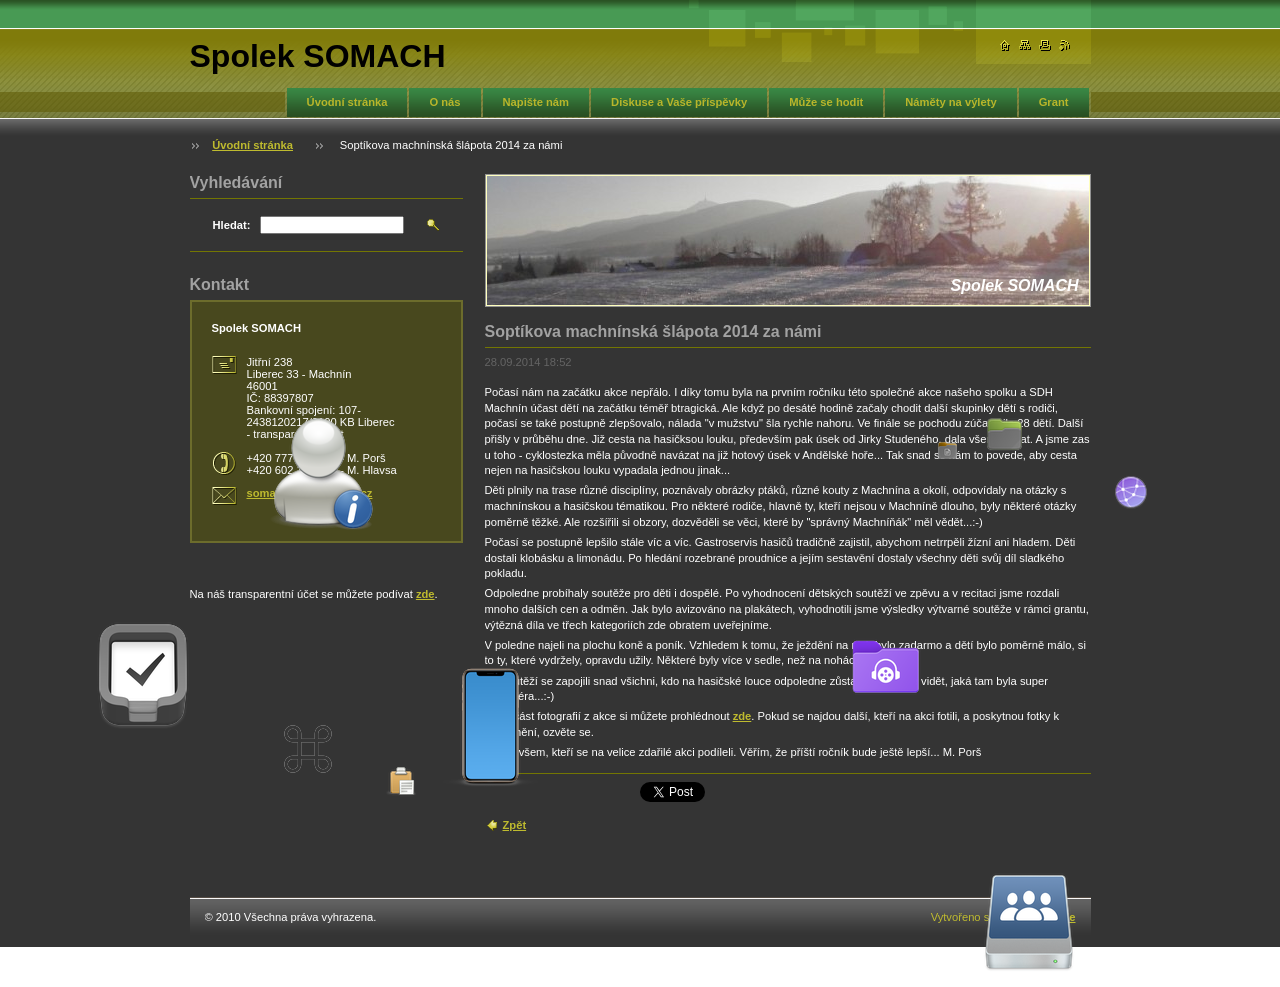 The height and width of the screenshot is (987, 1280). I want to click on open your documents folder, so click(947, 450).